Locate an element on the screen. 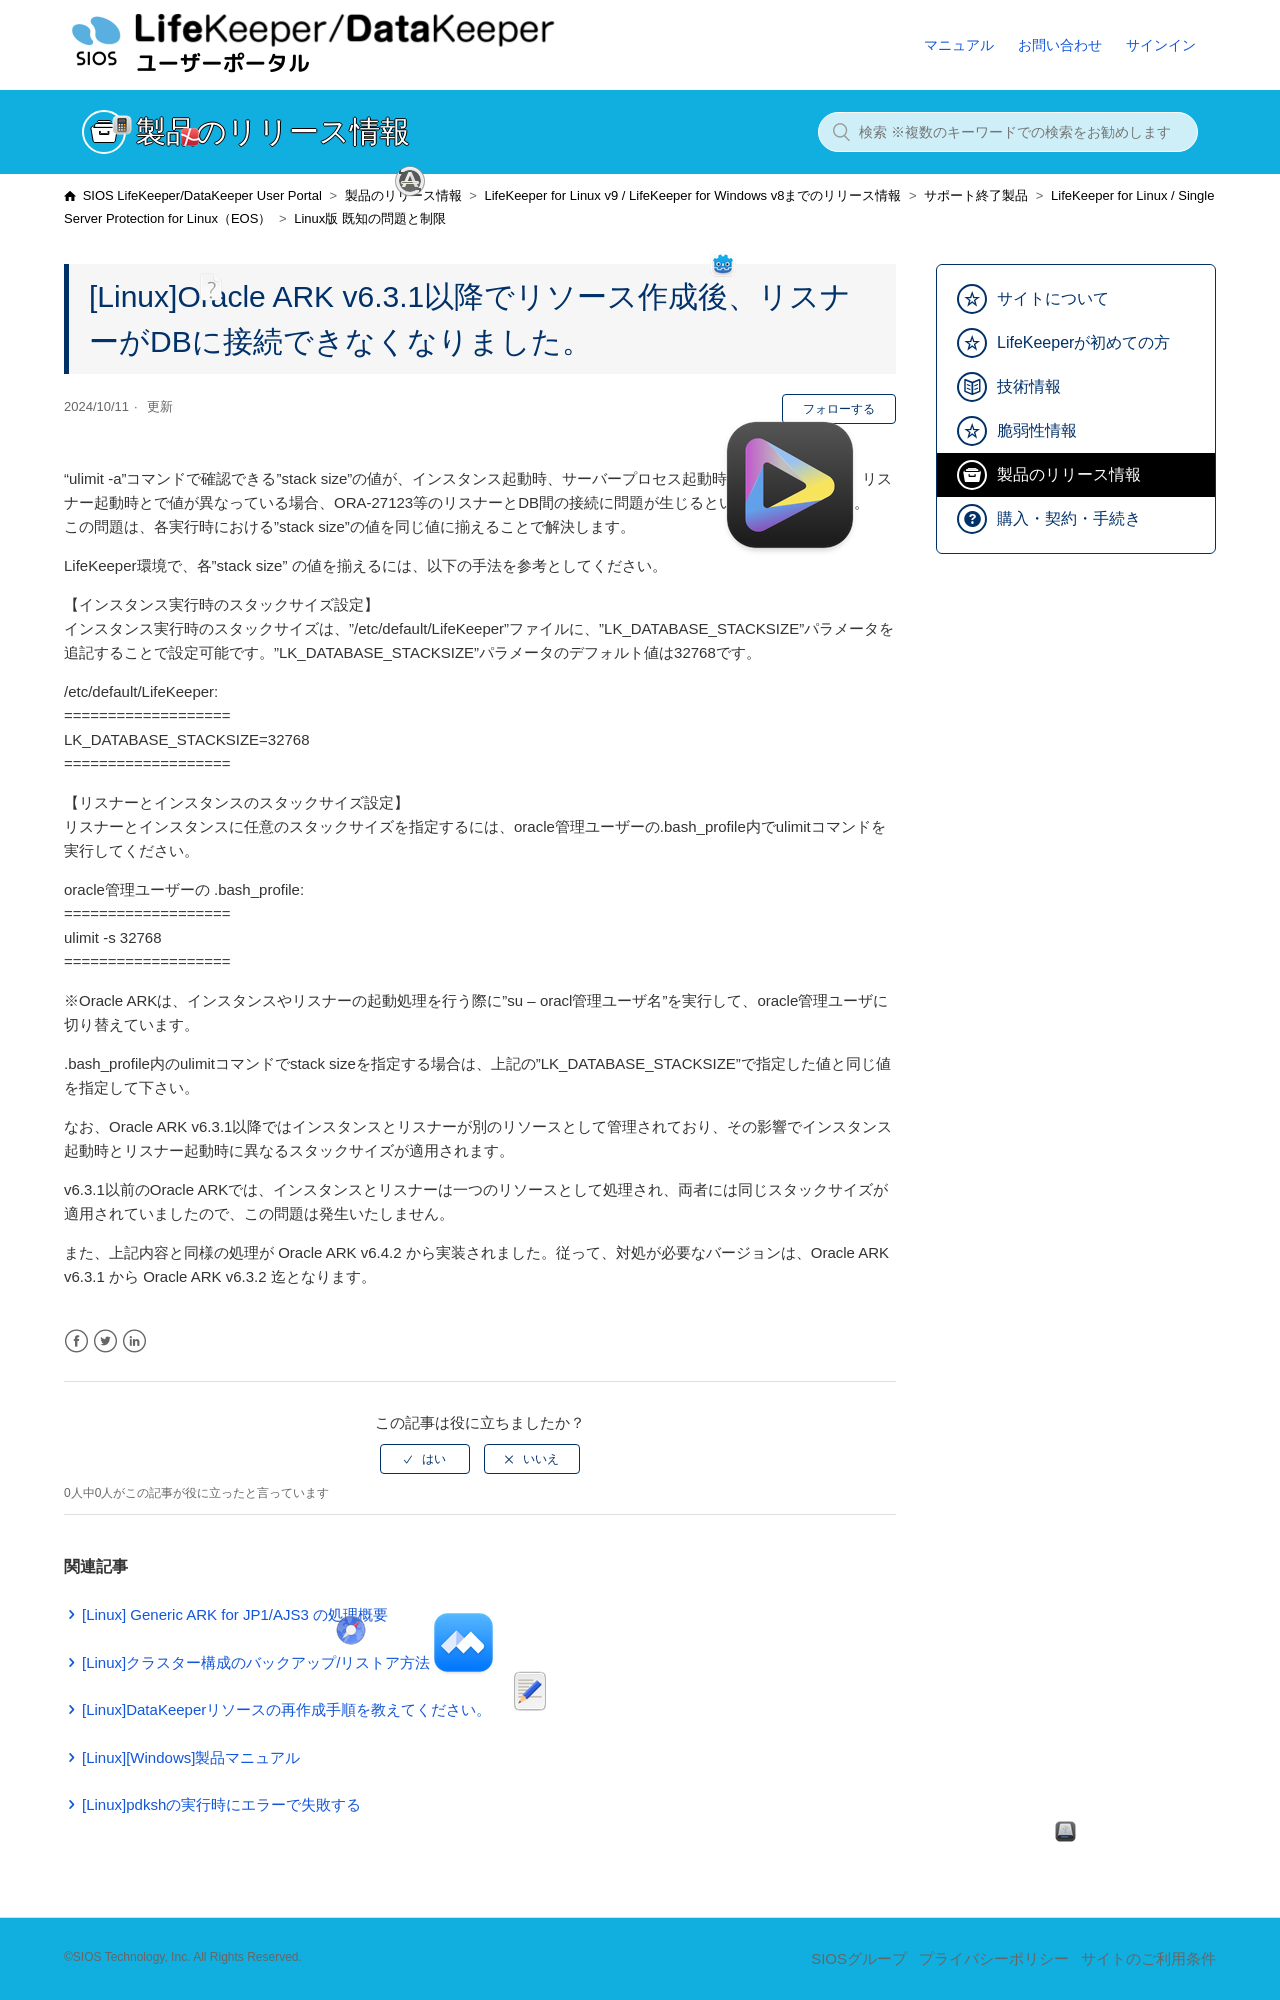  open gedit text editor is located at coordinates (530, 1691).